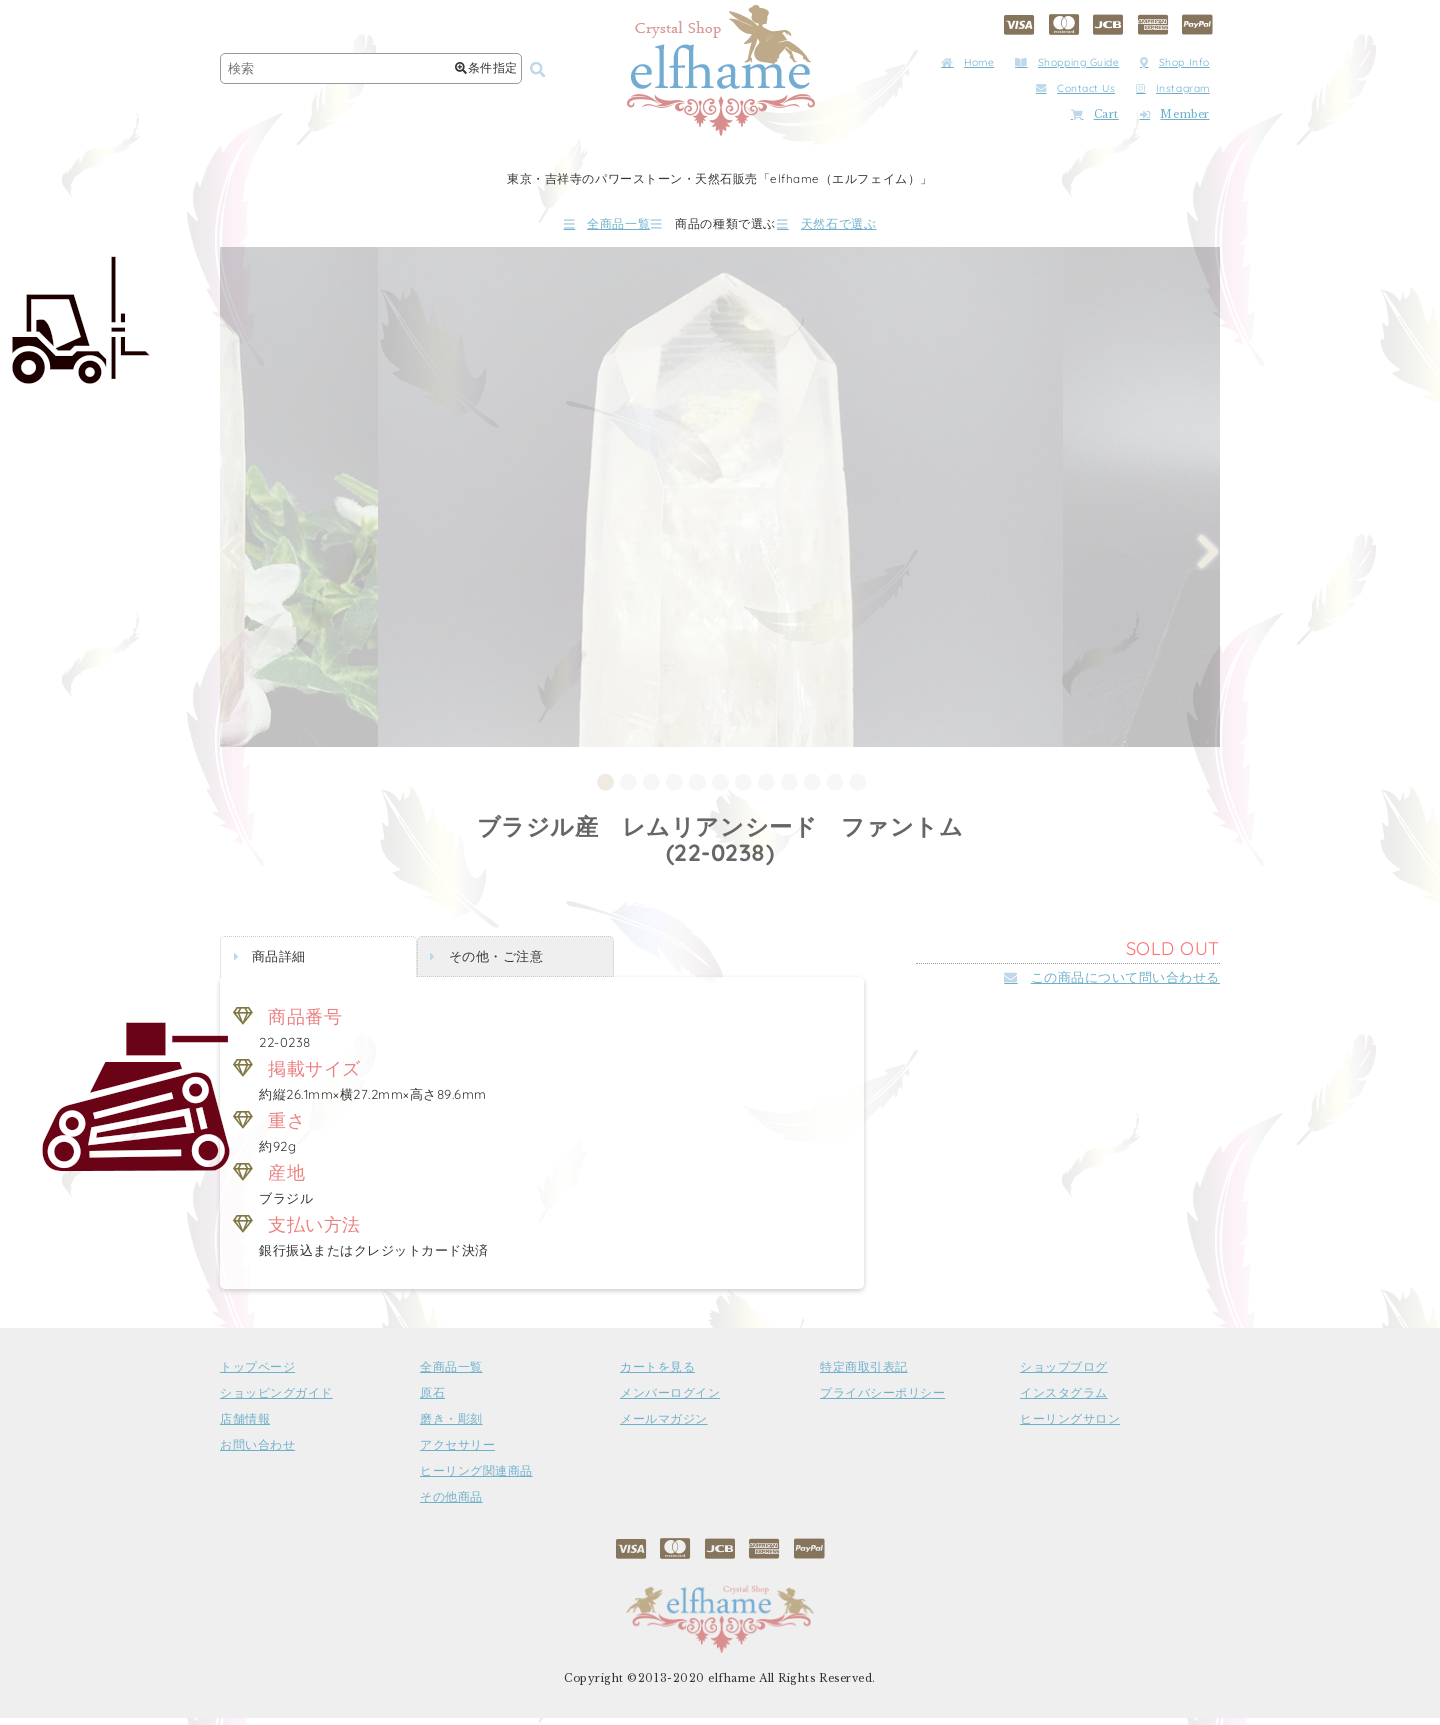 The height and width of the screenshot is (1725, 1440). I want to click on access warehouse or inventory management, so click(80, 315).